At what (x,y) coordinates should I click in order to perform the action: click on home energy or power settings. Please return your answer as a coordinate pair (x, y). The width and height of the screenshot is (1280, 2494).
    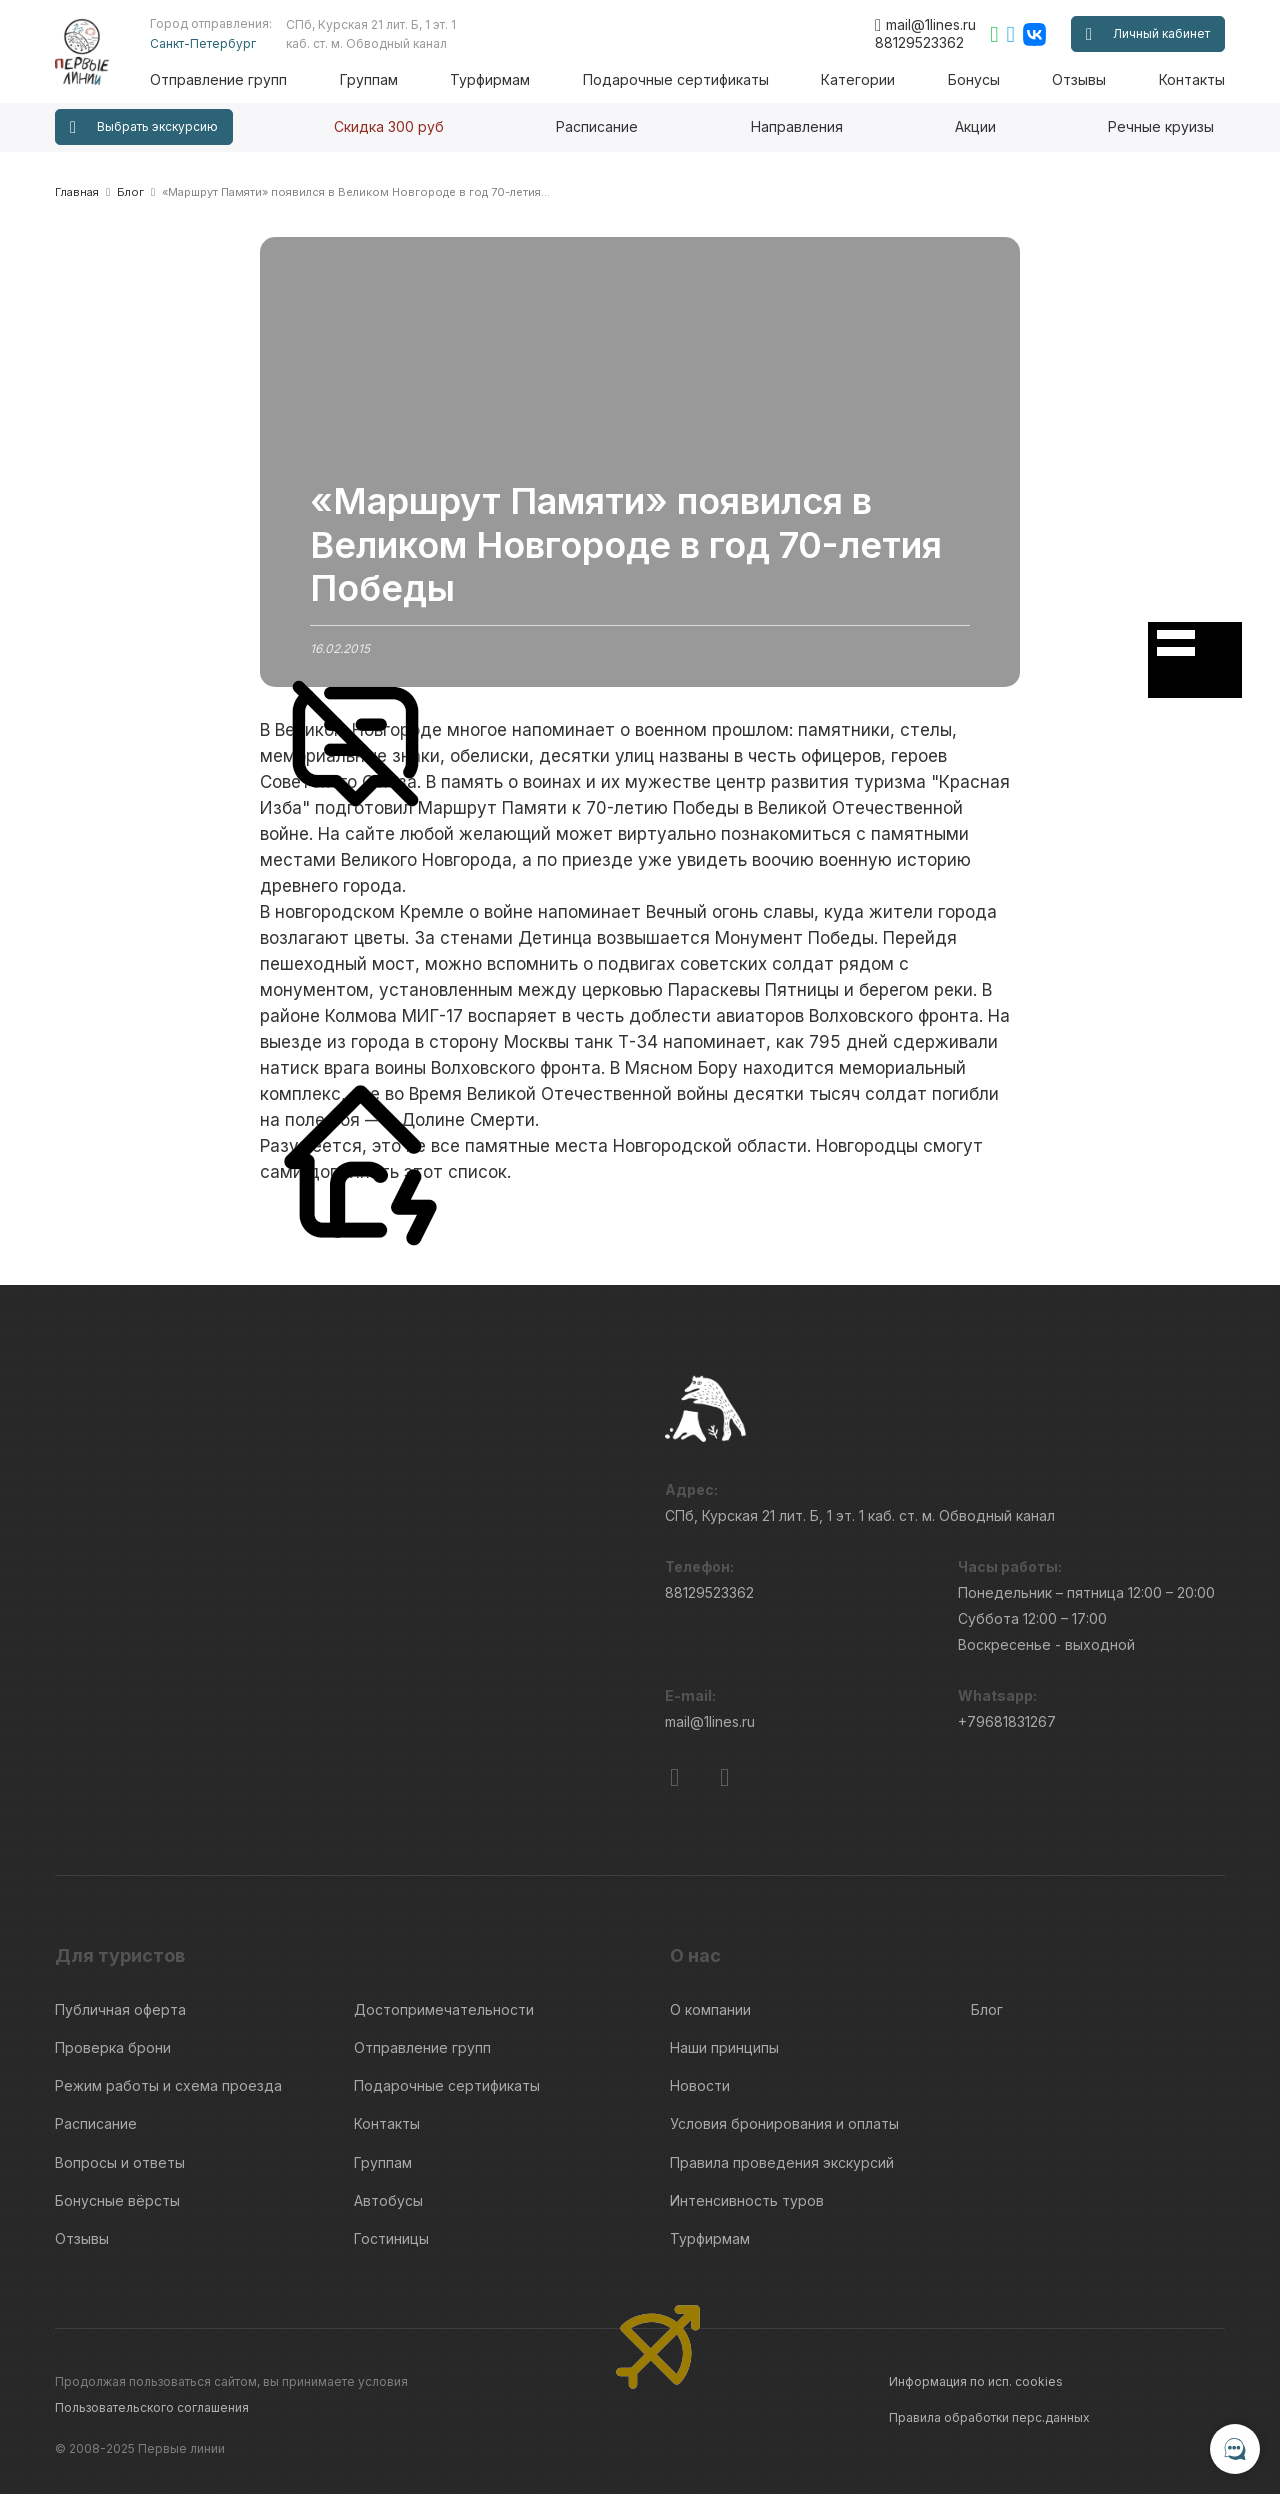
    Looking at the image, I should click on (360, 1161).